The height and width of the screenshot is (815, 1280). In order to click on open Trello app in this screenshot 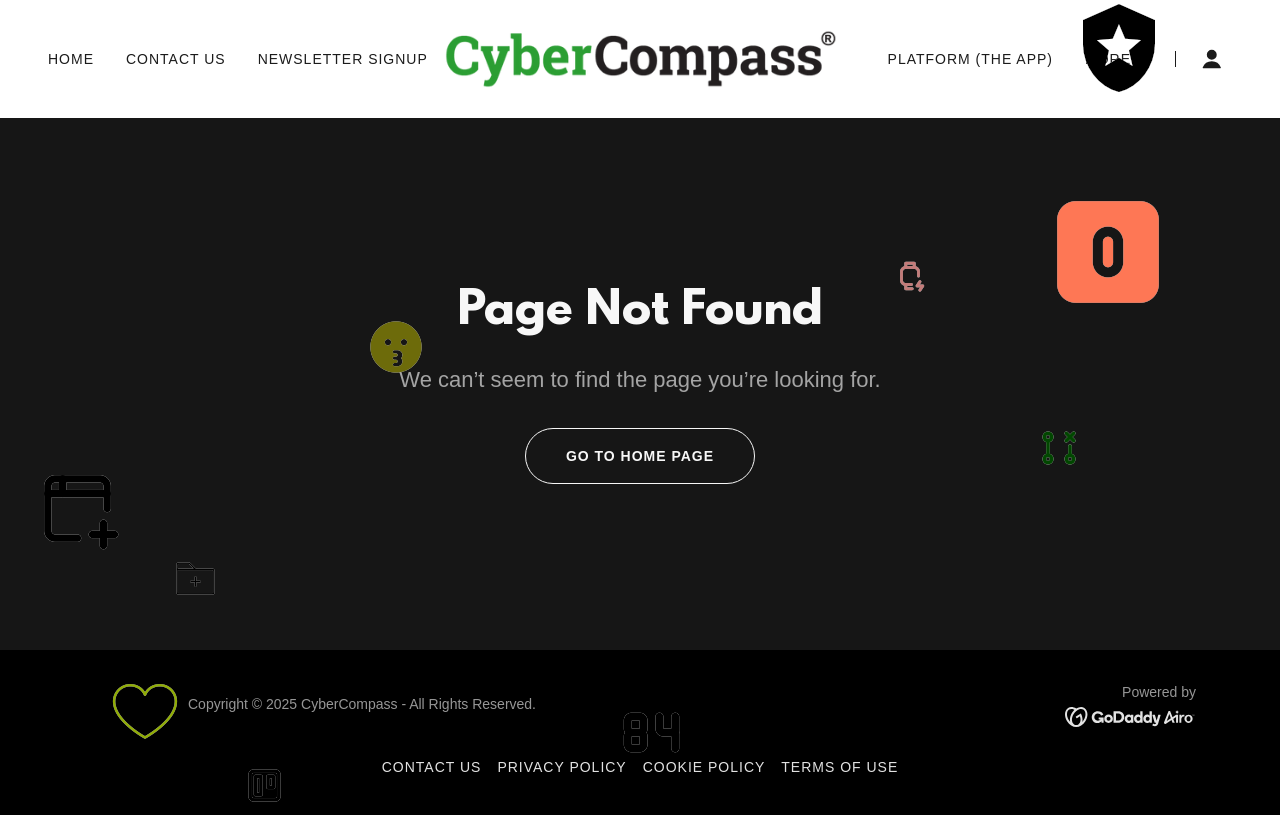, I will do `click(264, 785)`.